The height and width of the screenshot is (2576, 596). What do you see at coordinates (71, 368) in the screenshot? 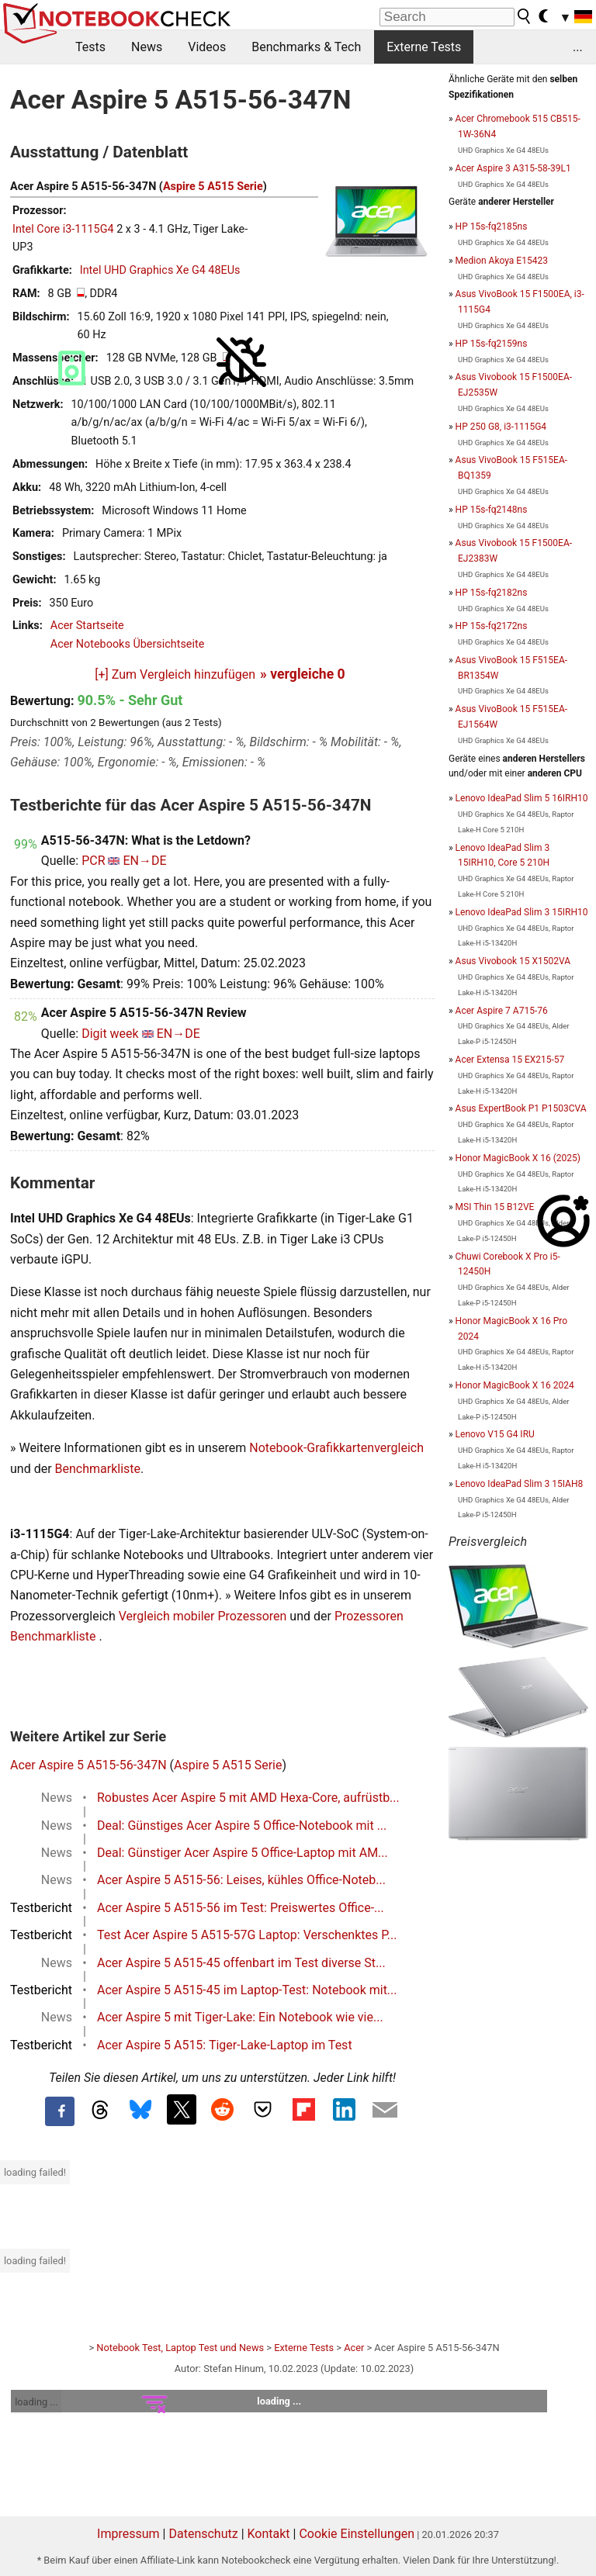
I see `access audio or speaker settings` at bounding box center [71, 368].